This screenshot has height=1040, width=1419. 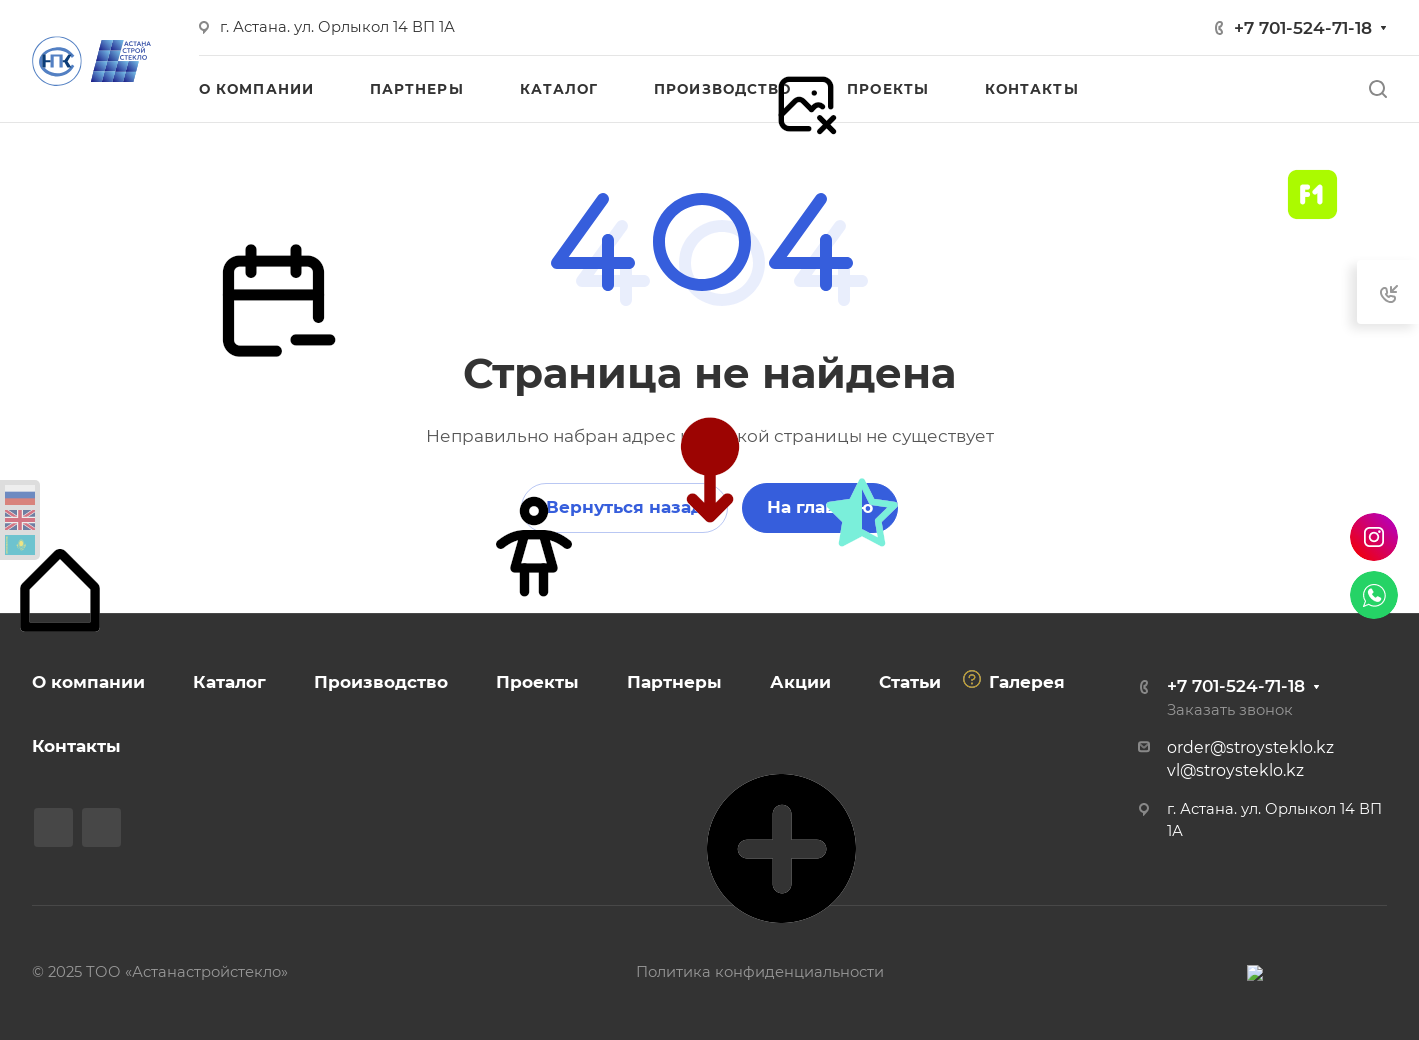 What do you see at coordinates (1312, 194) in the screenshot?
I see `access F1 help or documentation` at bounding box center [1312, 194].